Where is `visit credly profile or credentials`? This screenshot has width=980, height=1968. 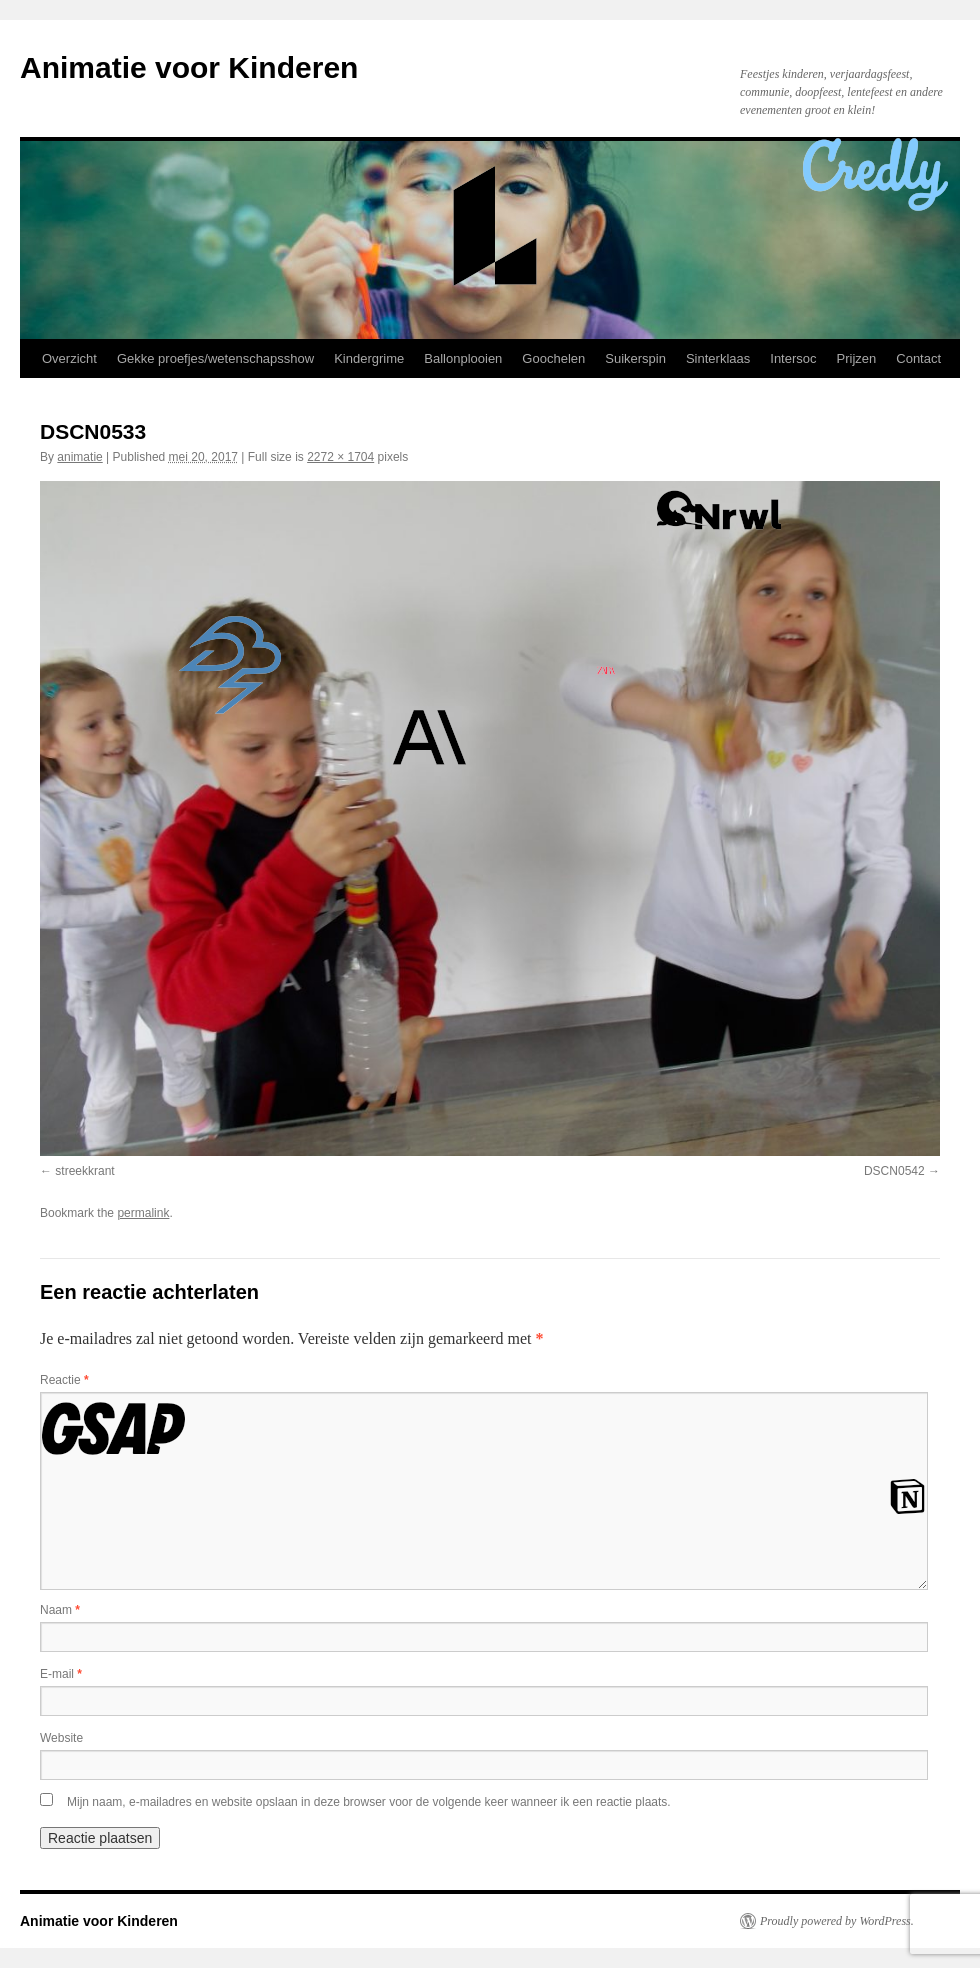
visit credly profile or credentials is located at coordinates (875, 174).